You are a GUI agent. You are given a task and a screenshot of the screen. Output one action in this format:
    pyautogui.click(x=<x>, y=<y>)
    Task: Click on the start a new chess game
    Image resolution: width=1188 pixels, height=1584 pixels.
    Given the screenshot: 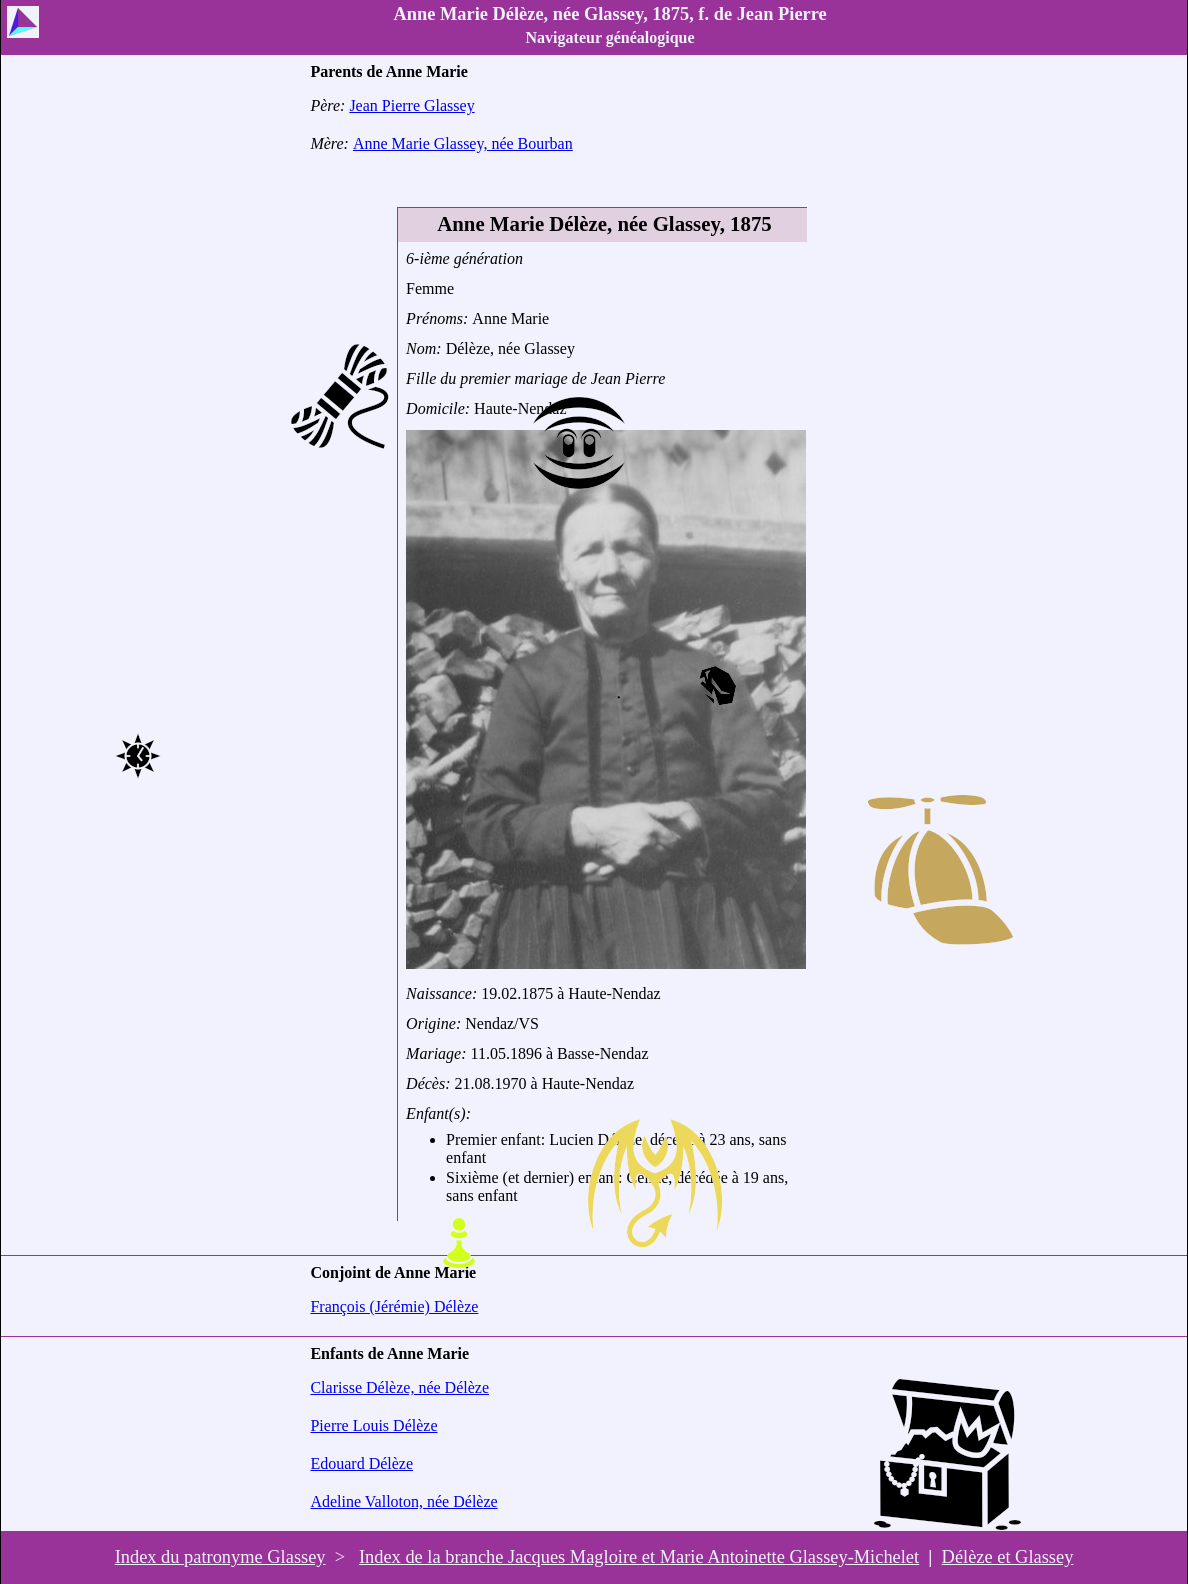 What is the action you would take?
    pyautogui.click(x=459, y=1243)
    